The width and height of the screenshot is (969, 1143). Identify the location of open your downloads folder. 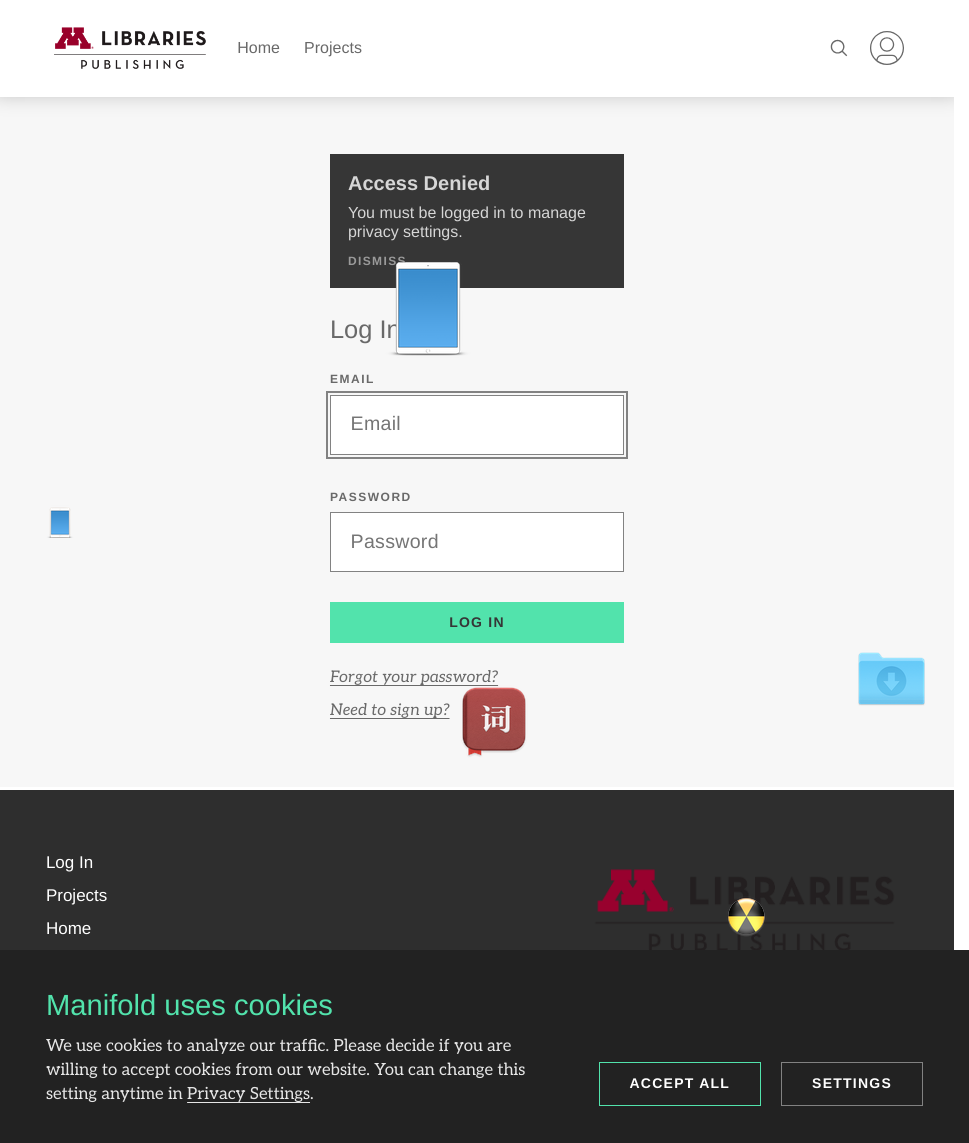
(891, 678).